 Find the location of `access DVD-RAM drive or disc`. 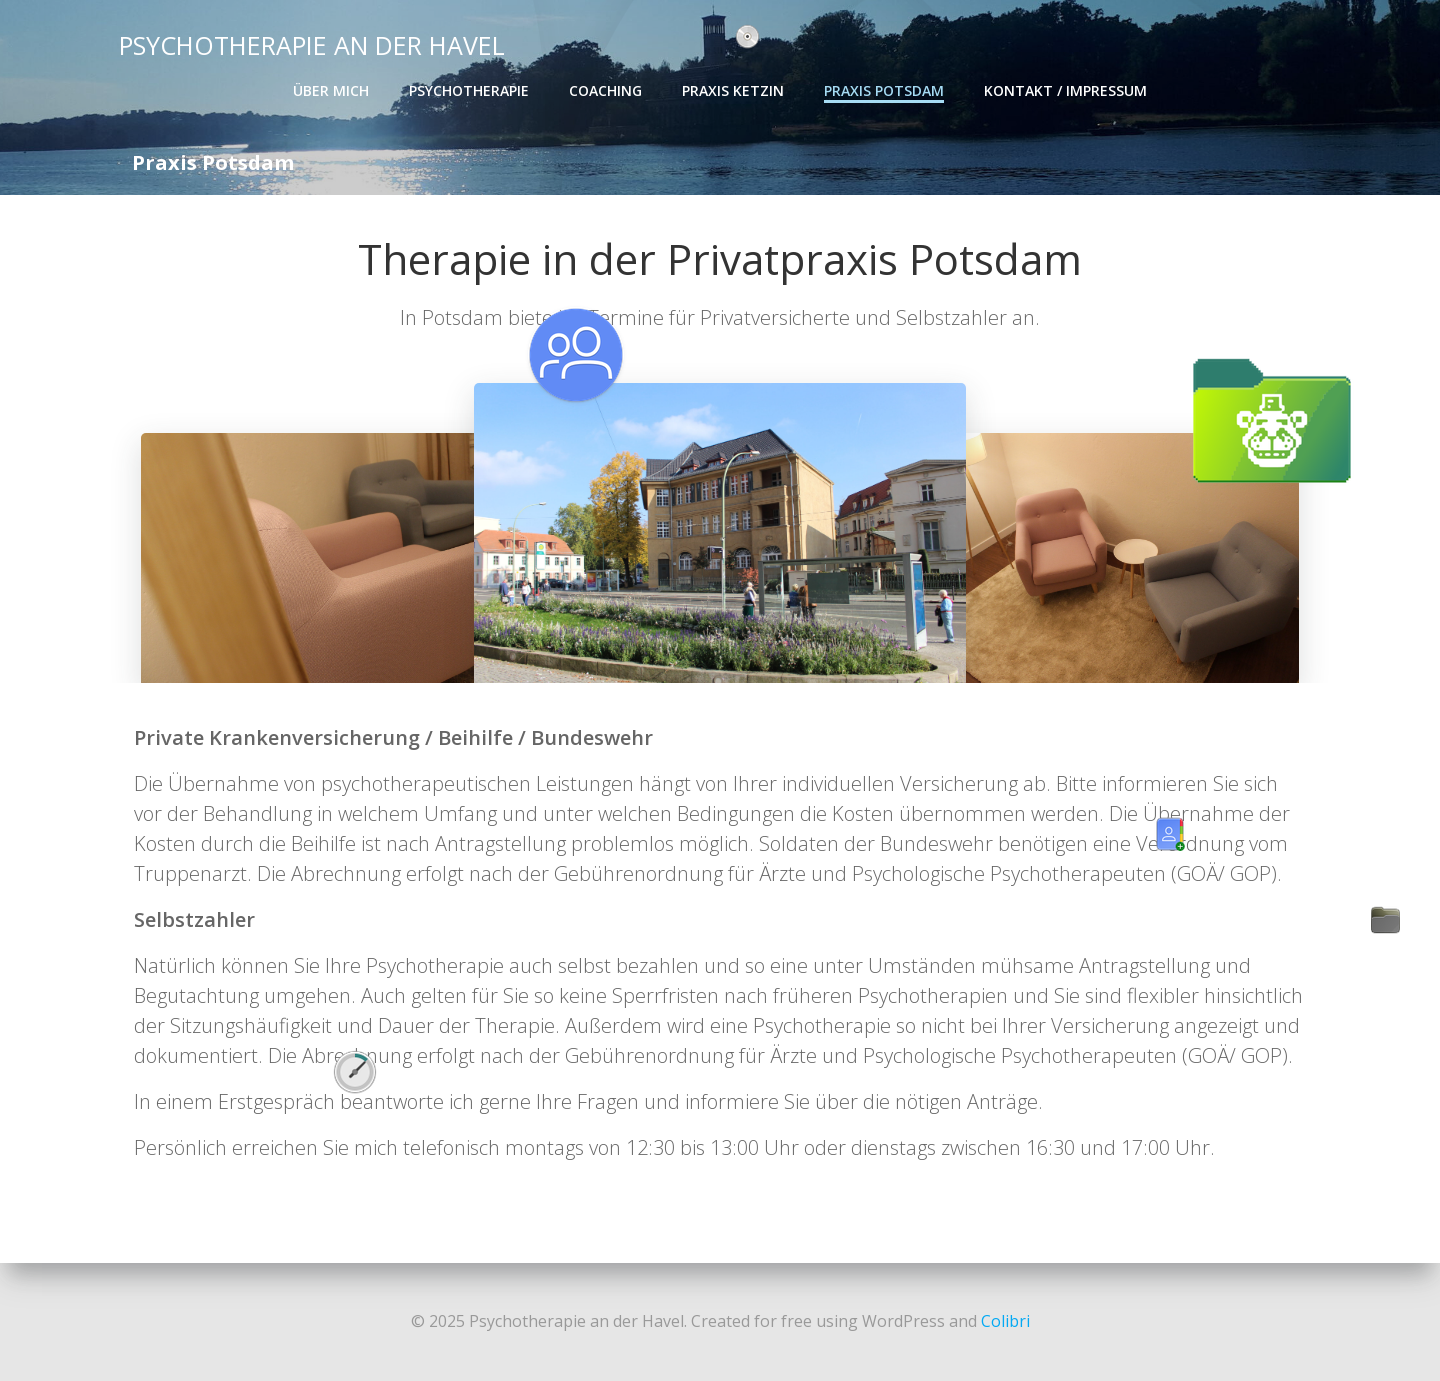

access DVD-RAM drive or disc is located at coordinates (747, 36).